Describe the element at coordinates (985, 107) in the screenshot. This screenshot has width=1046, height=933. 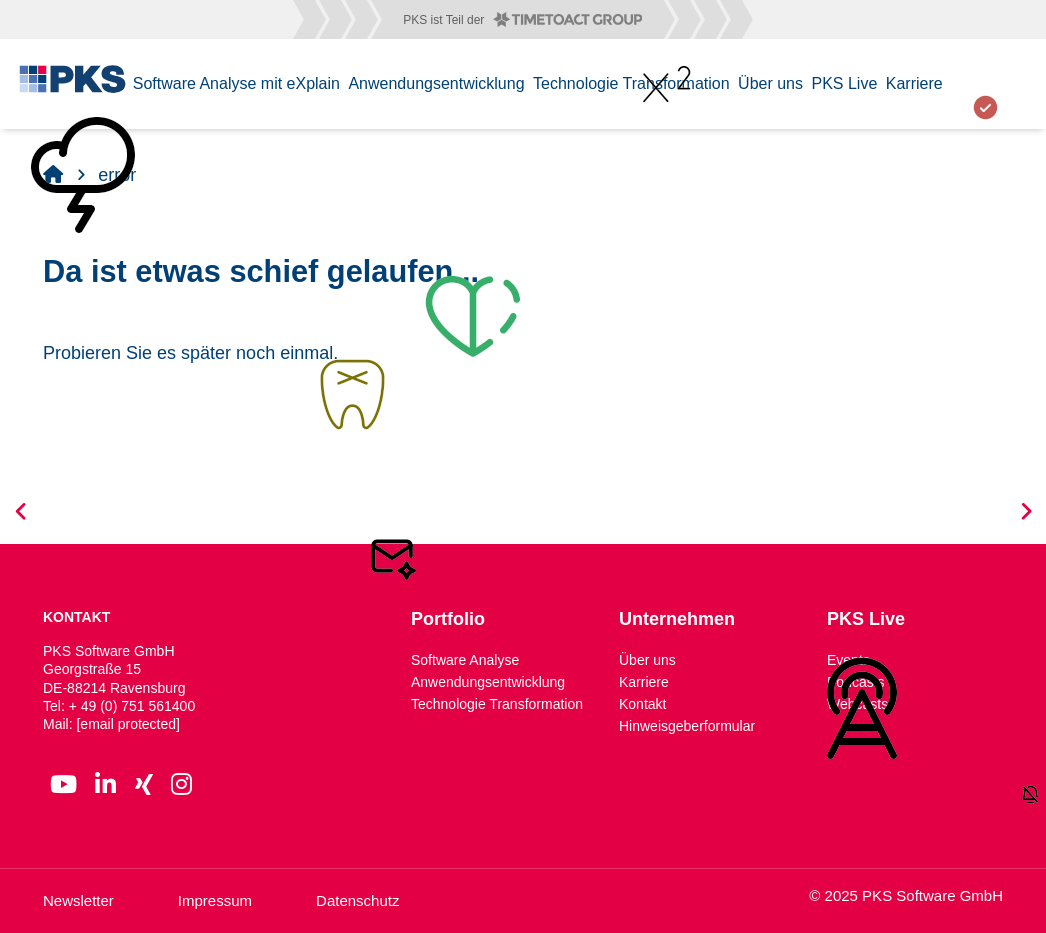
I see `indicates a completed or successful action` at that location.